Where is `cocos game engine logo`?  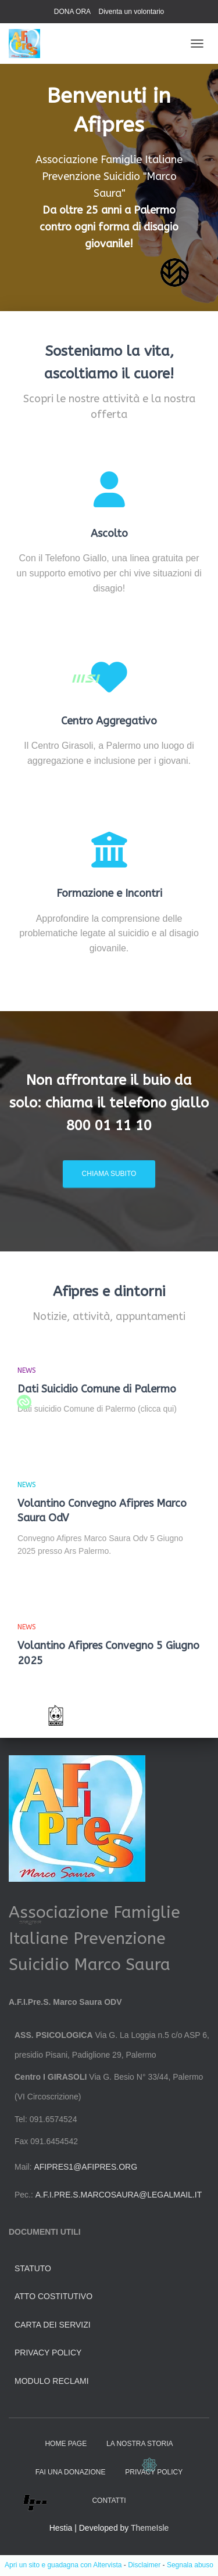 cocos game engine logo is located at coordinates (56, 1715).